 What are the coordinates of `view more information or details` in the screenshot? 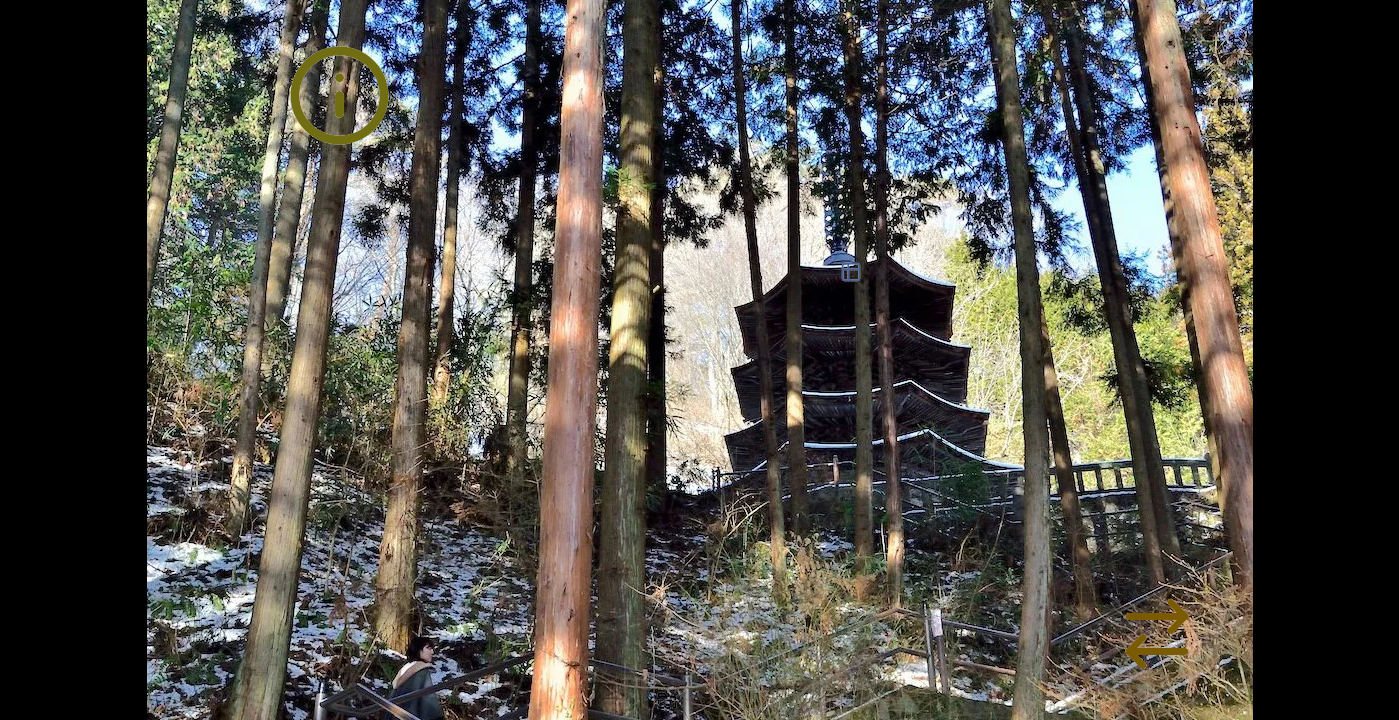 It's located at (339, 95).